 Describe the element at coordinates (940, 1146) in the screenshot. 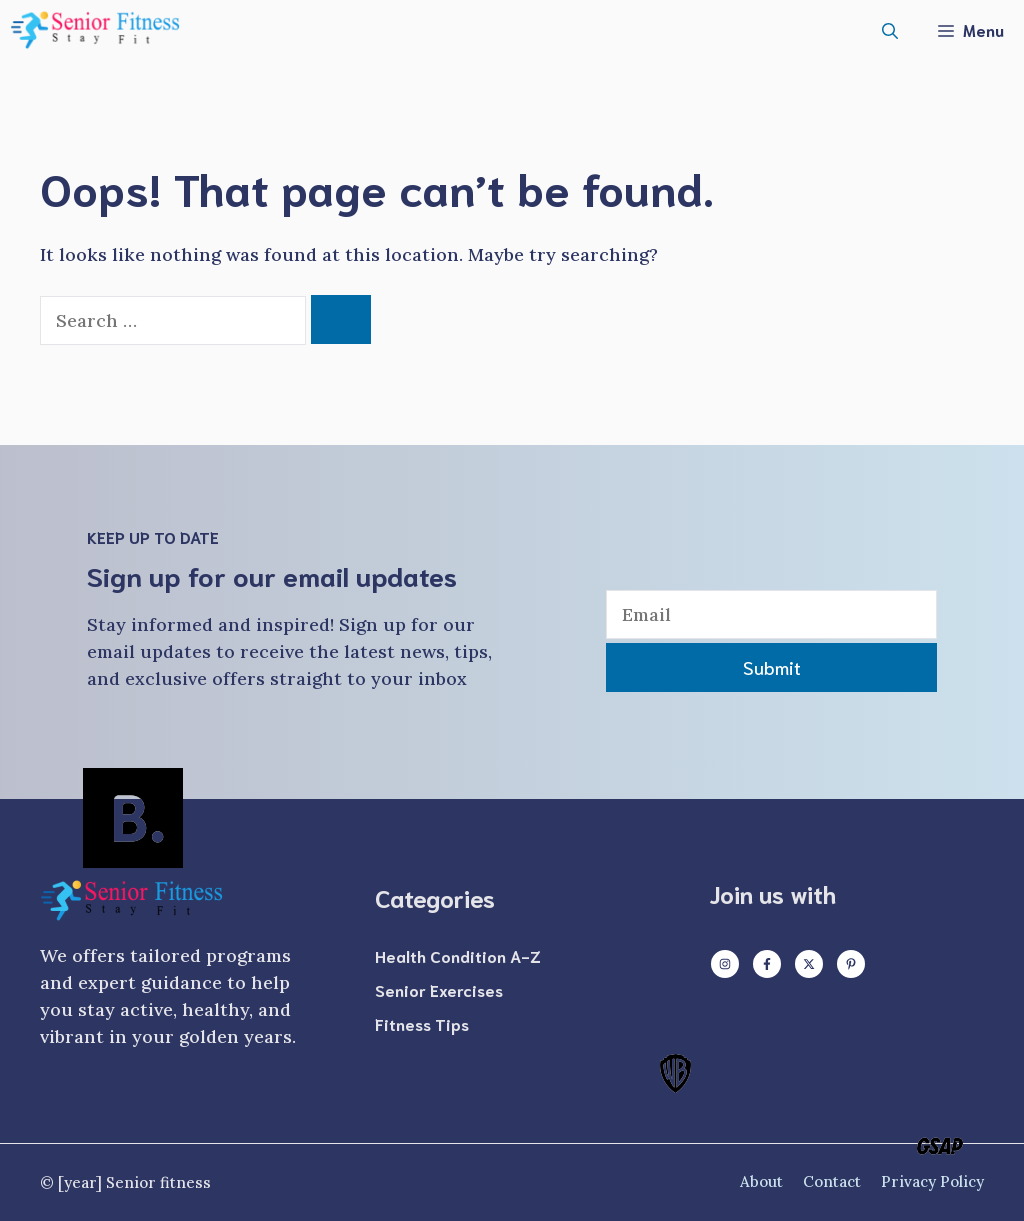

I see `GSAP (GreenSock Animation Platform) brand logo` at that location.